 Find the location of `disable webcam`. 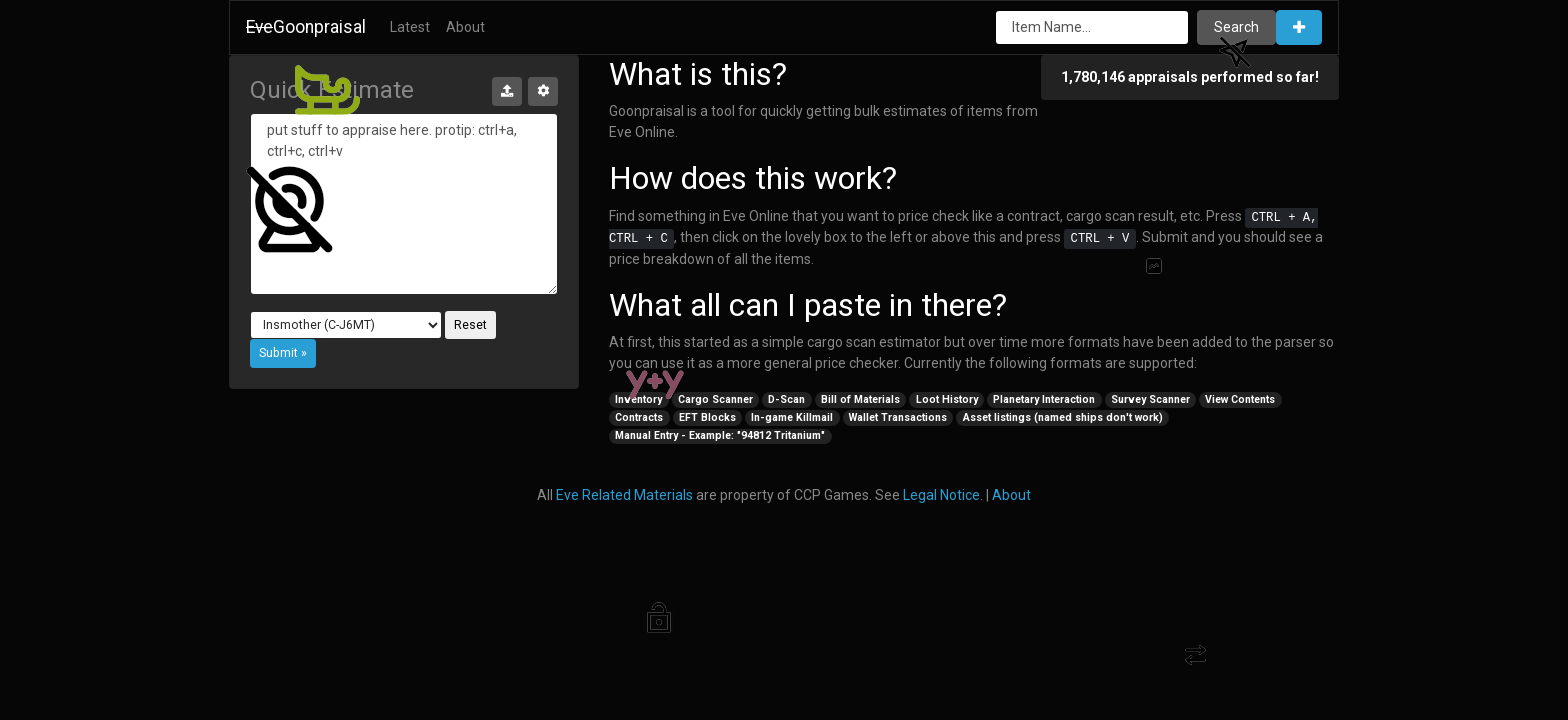

disable webcam is located at coordinates (289, 209).